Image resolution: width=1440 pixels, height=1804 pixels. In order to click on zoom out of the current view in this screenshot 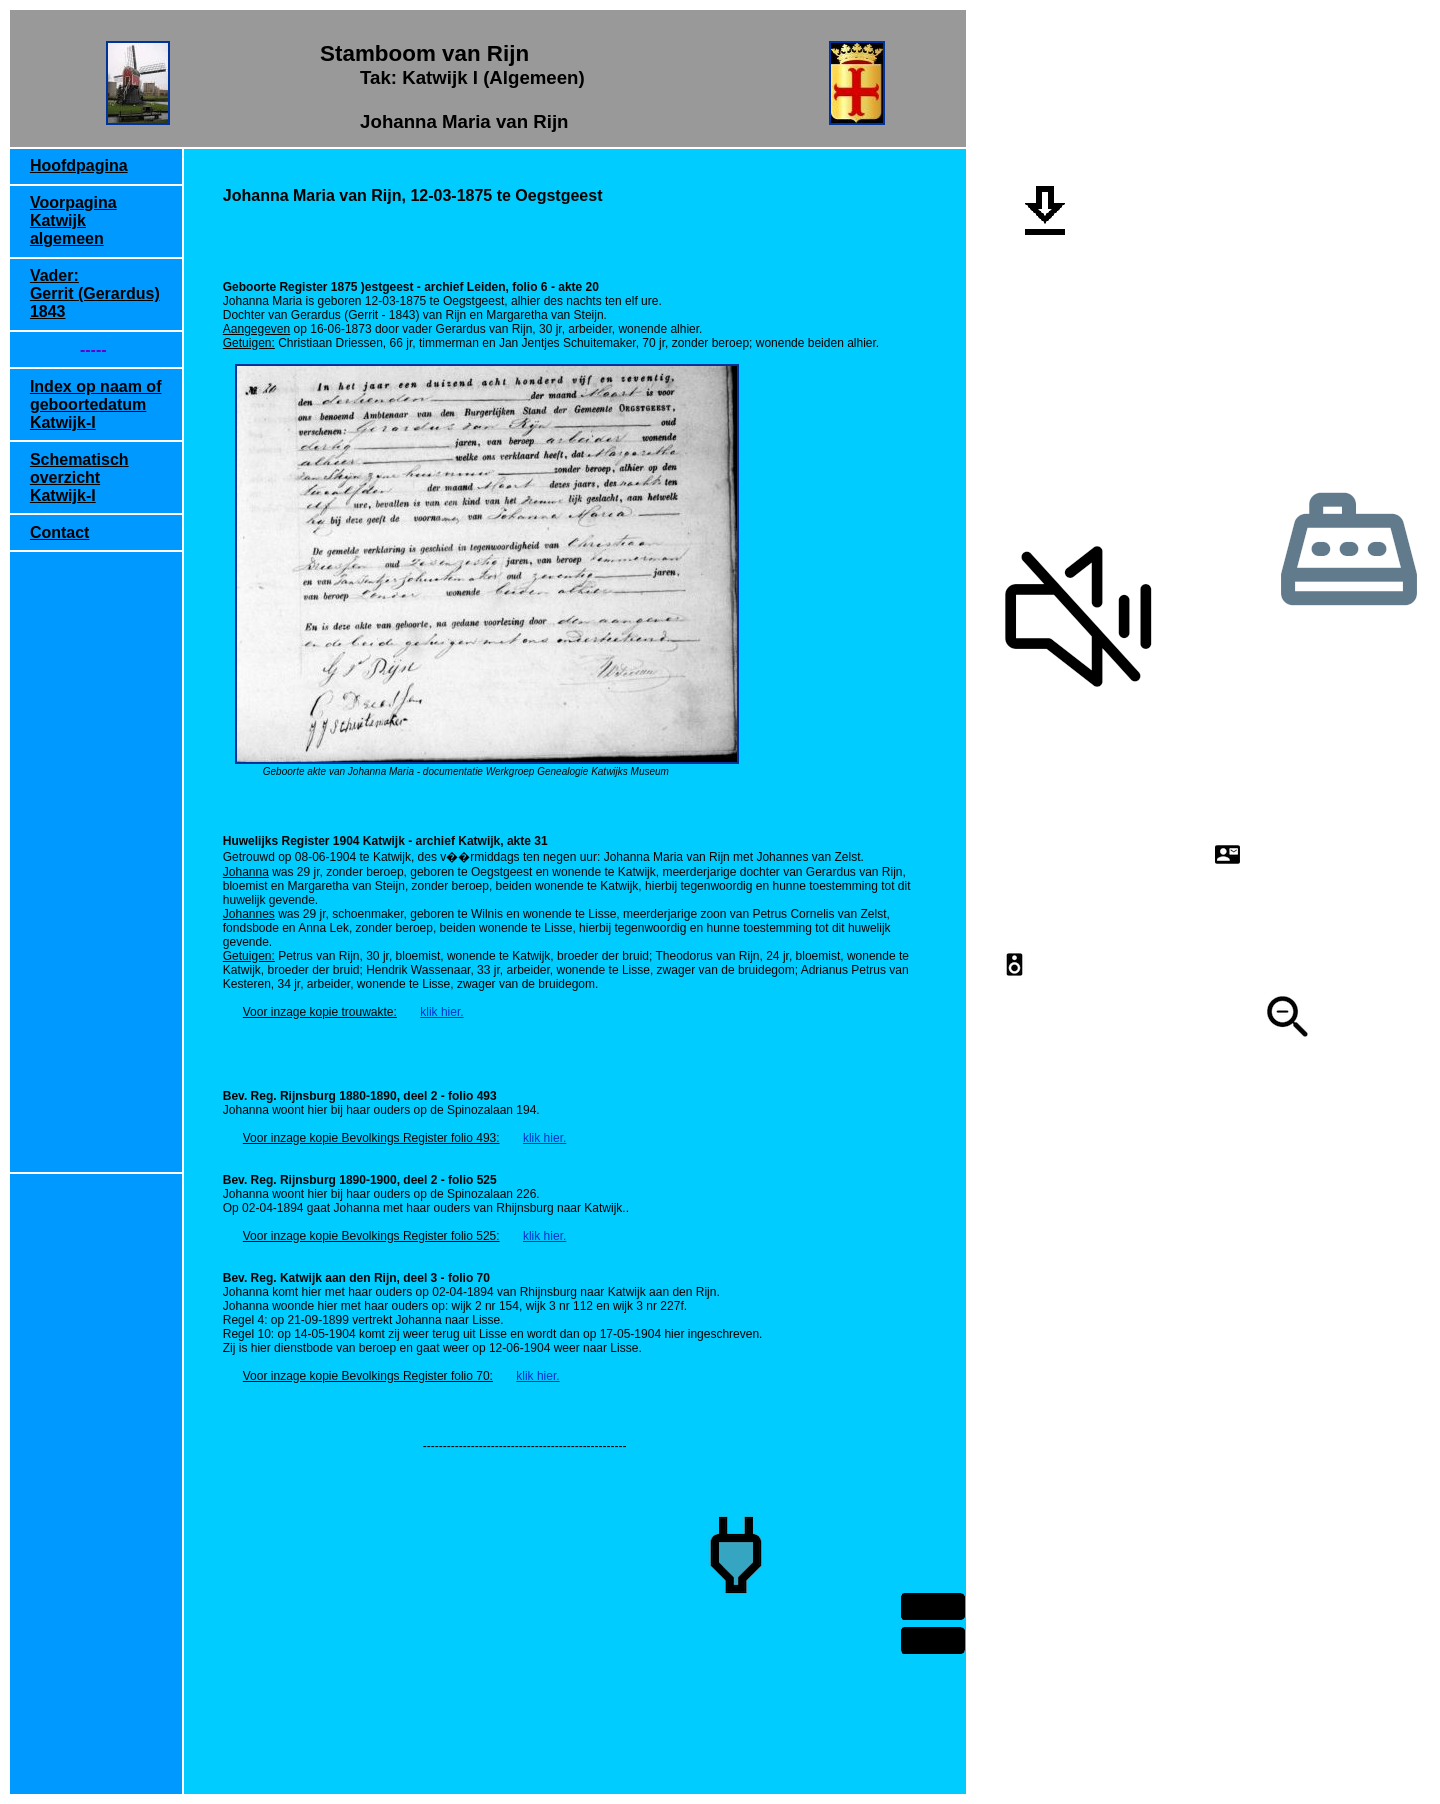, I will do `click(1288, 1017)`.